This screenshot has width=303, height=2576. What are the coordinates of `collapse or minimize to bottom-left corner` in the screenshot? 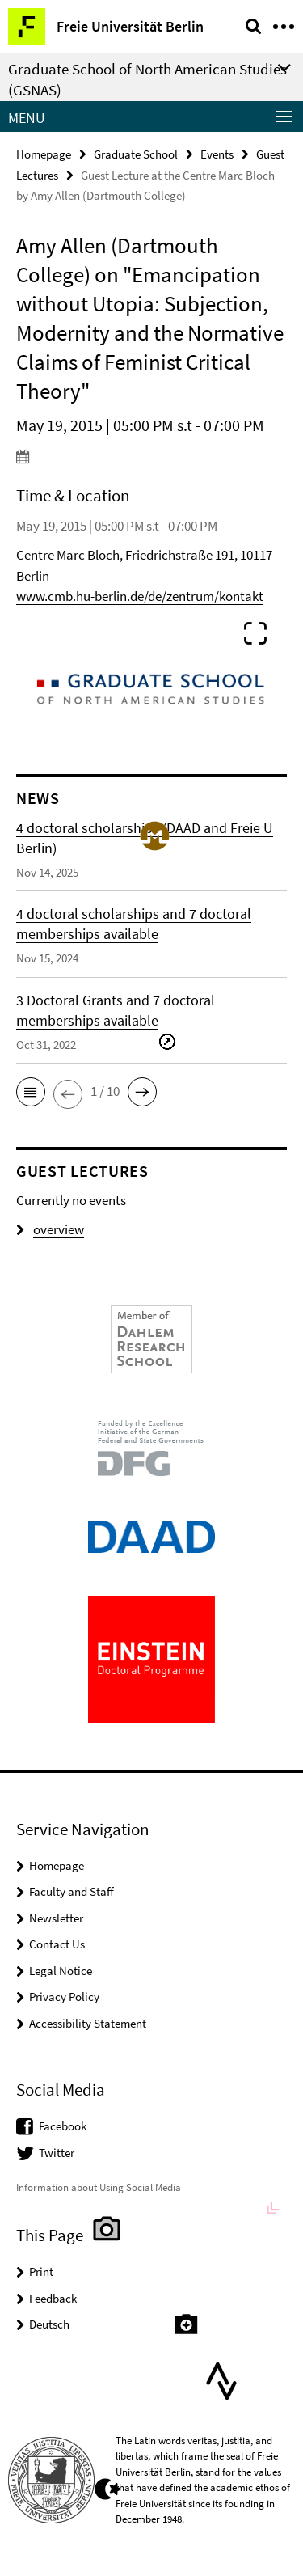 It's located at (272, 2209).